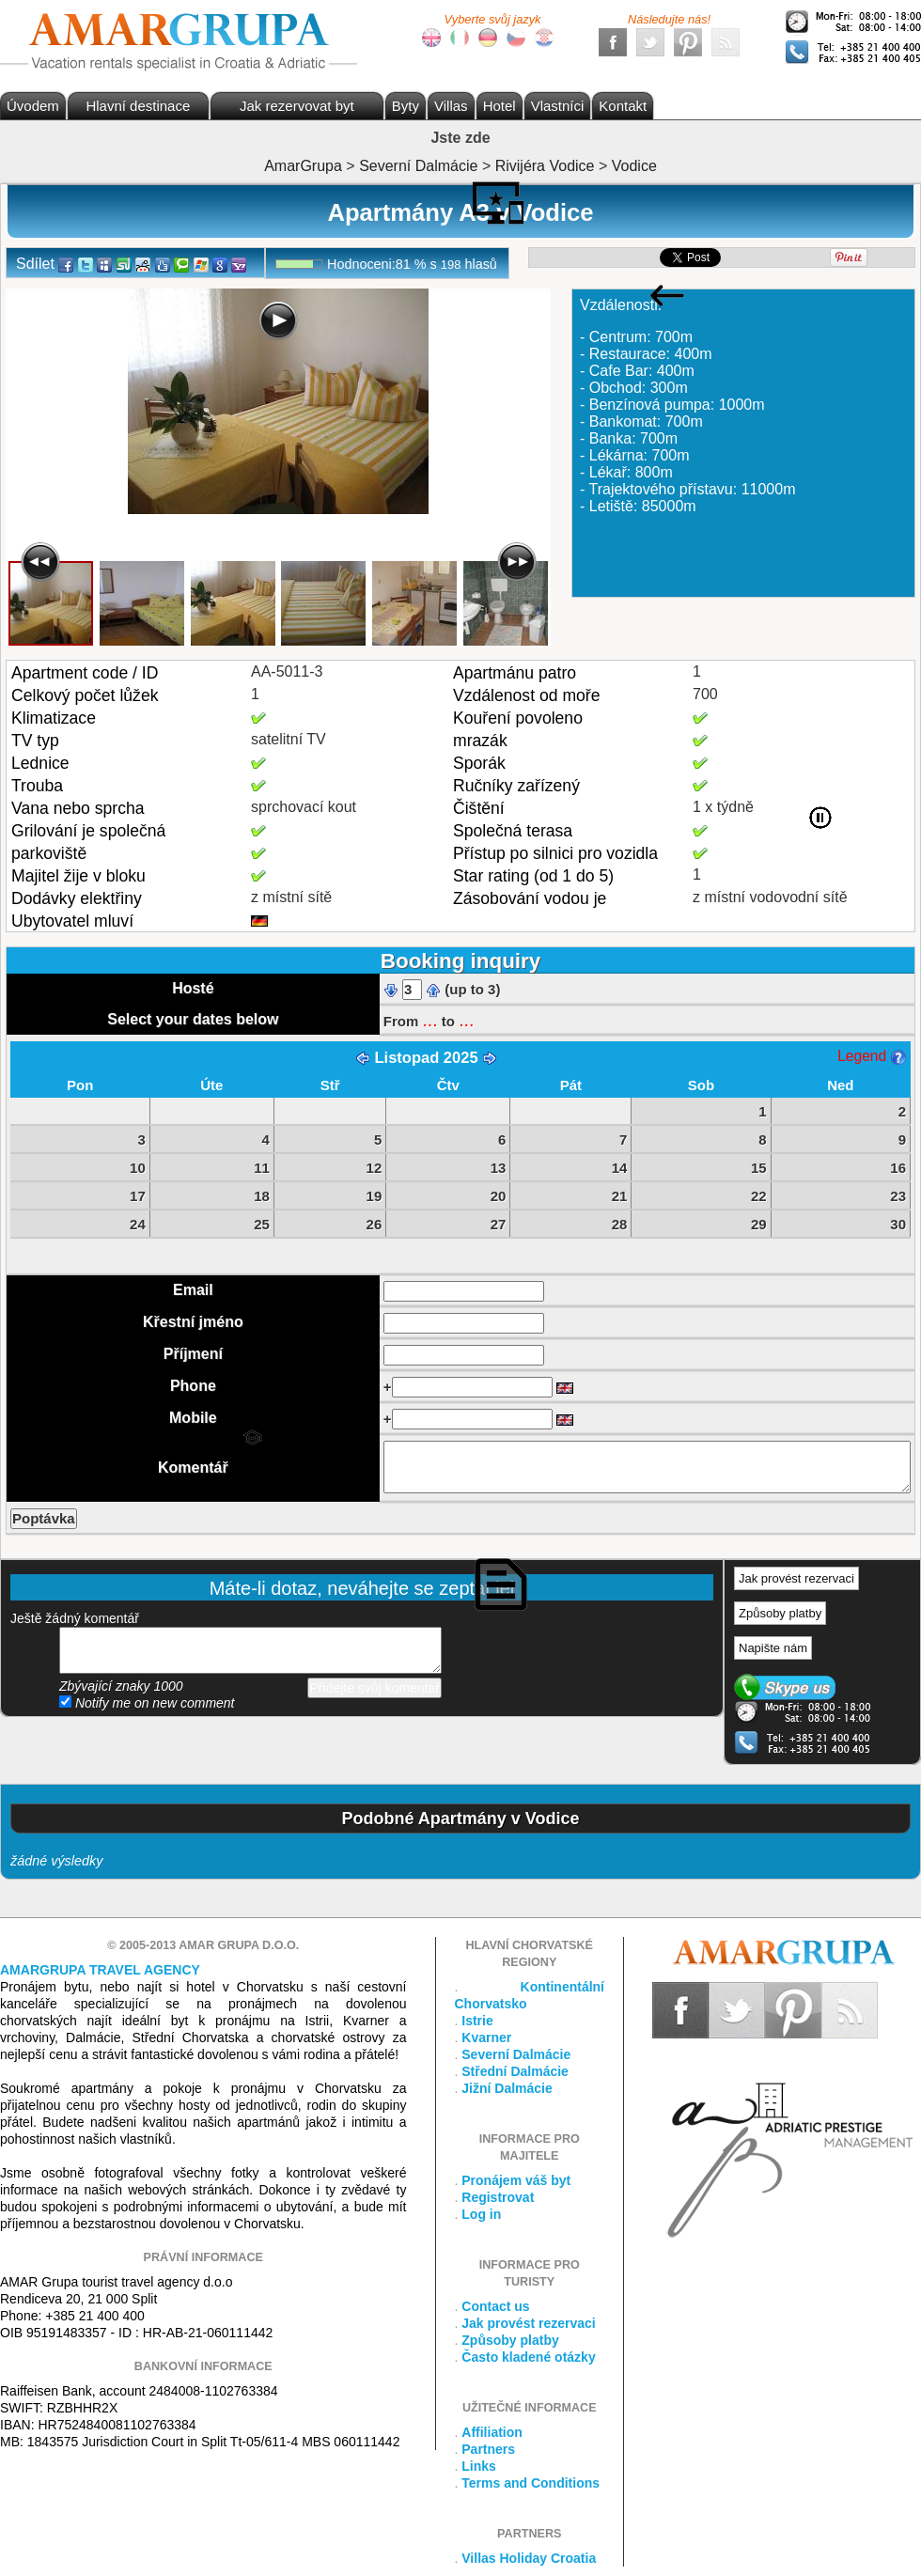 The height and width of the screenshot is (2576, 921). I want to click on pause media playback, so click(820, 818).